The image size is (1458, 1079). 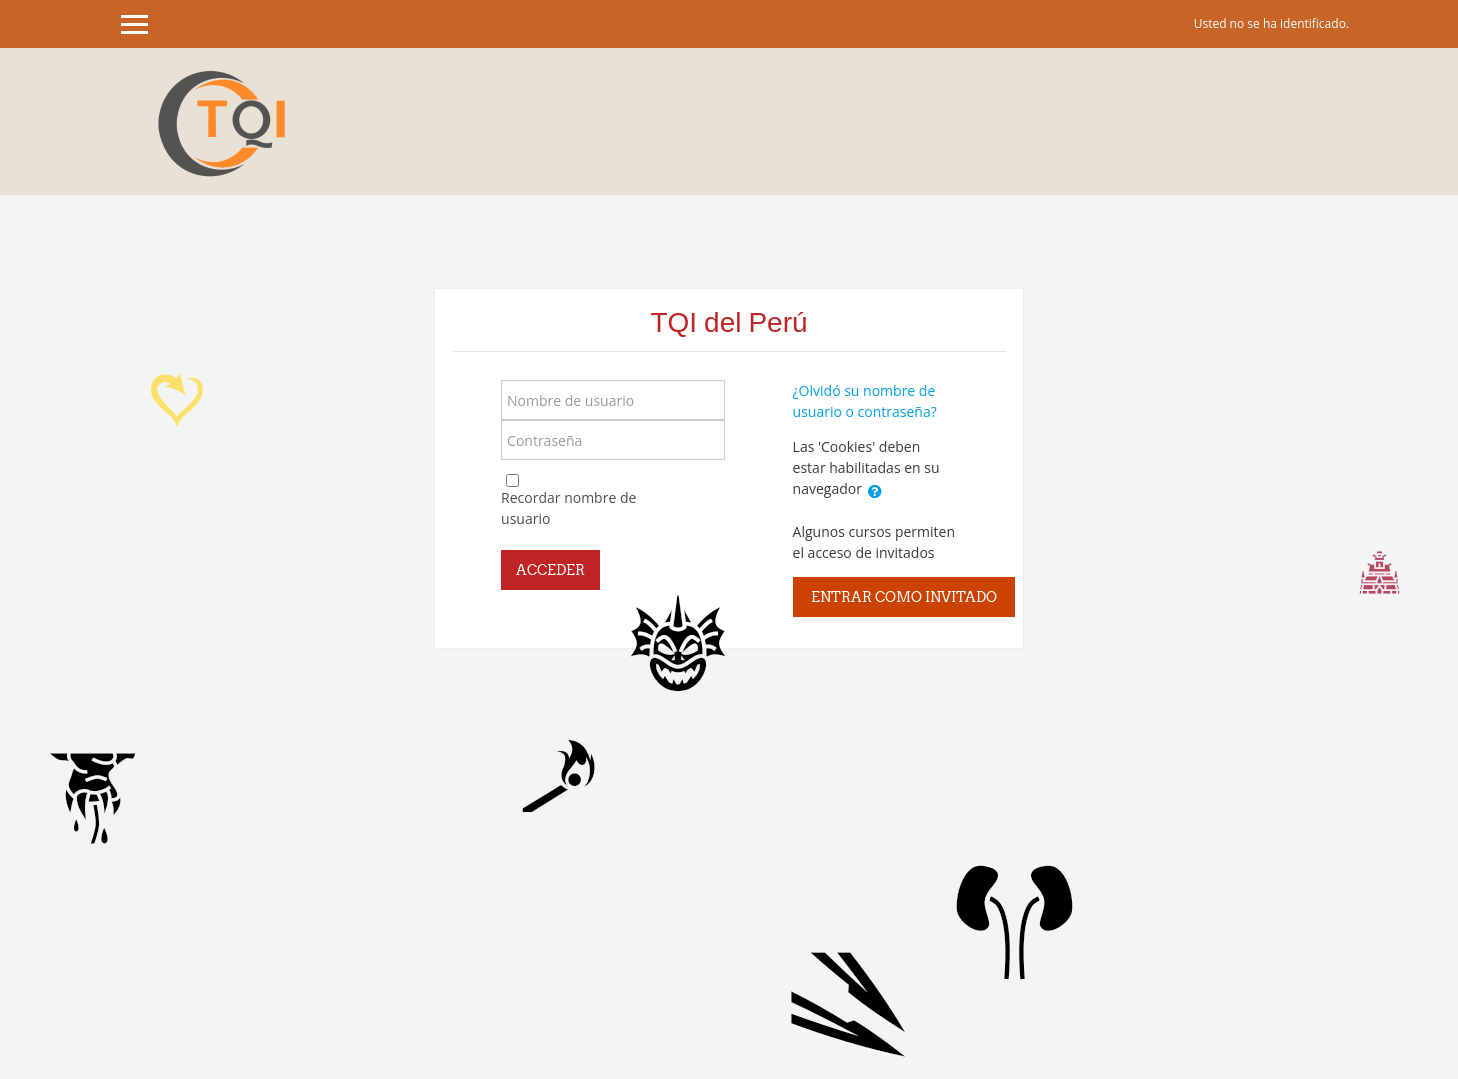 I want to click on indicates a ceiling hazard or obstacle in gameplay, so click(x=92, y=798).